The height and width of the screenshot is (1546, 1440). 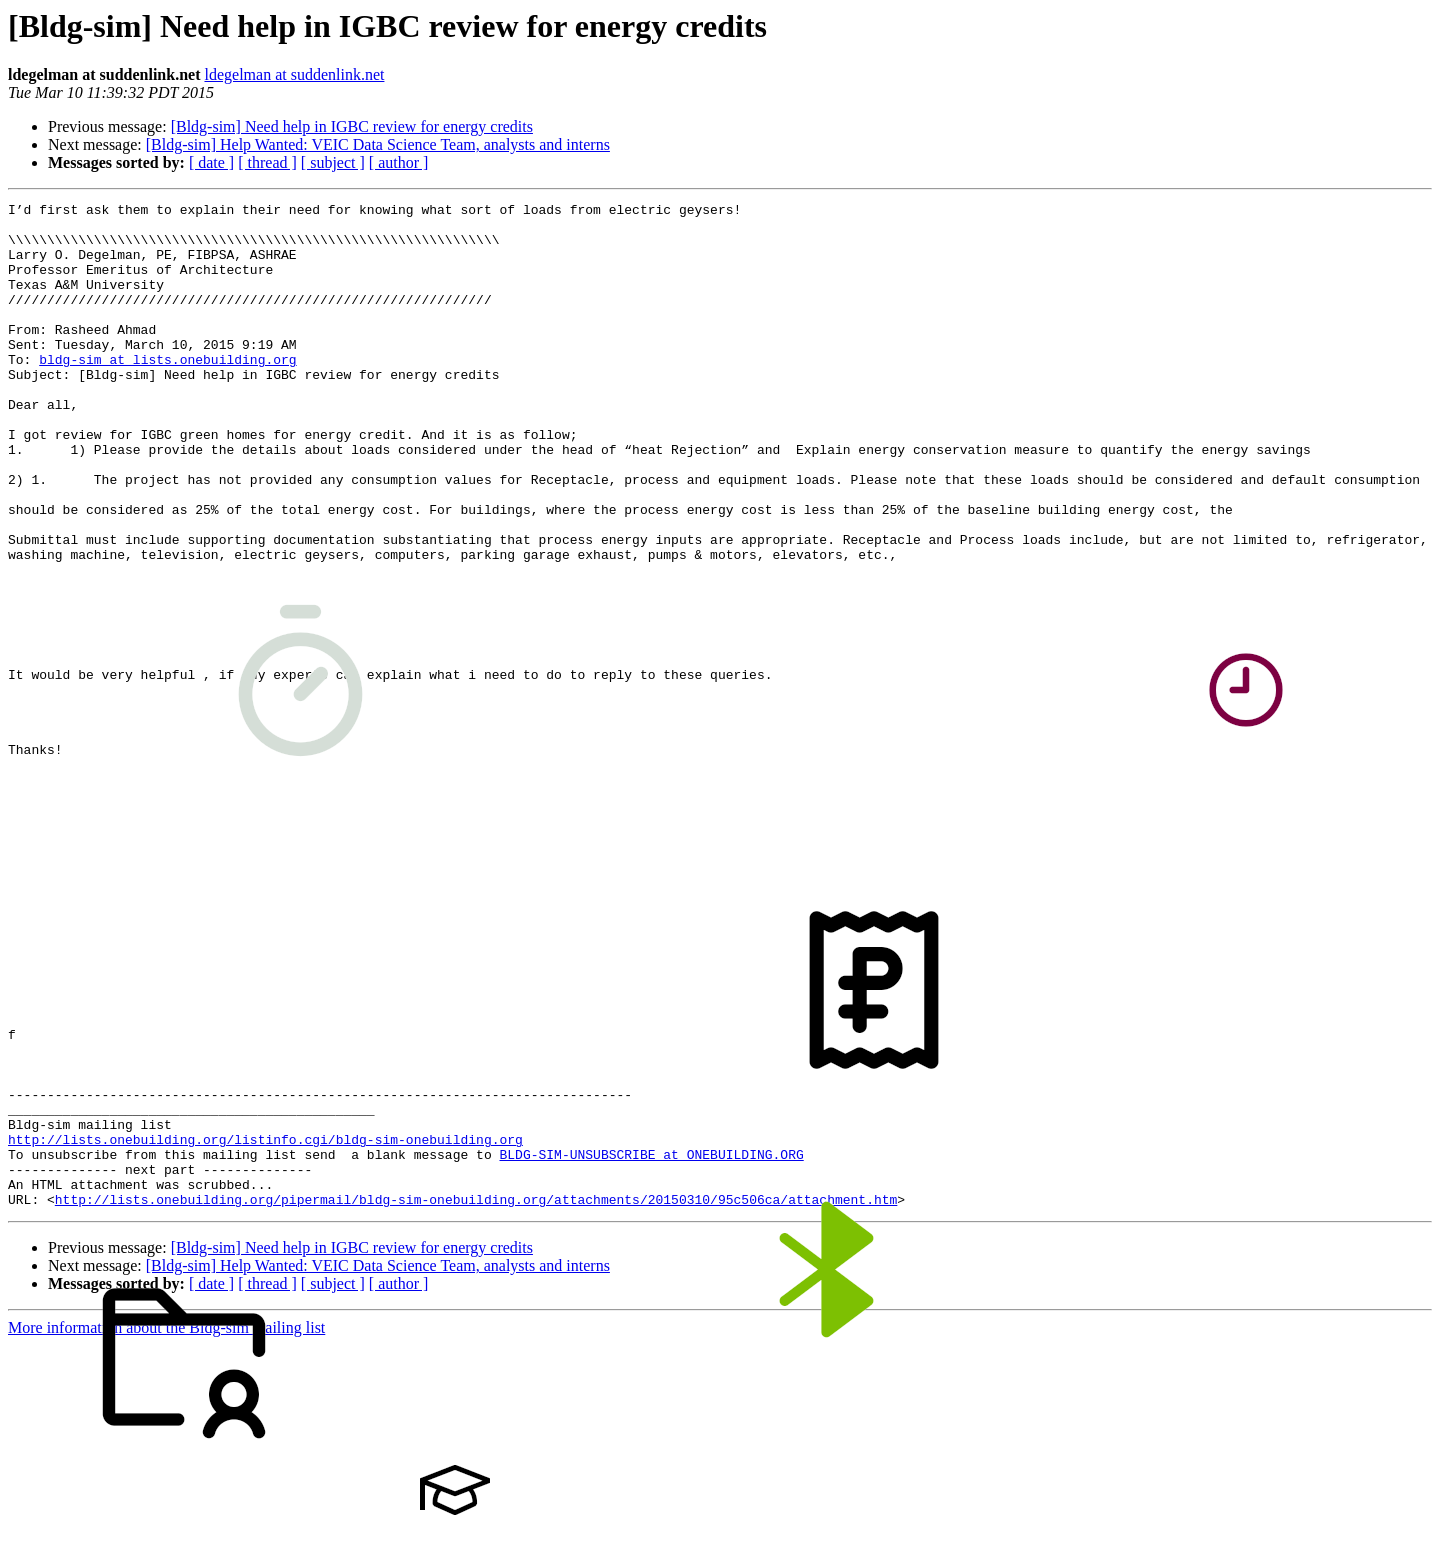 I want to click on start or set a timer, so click(x=300, y=680).